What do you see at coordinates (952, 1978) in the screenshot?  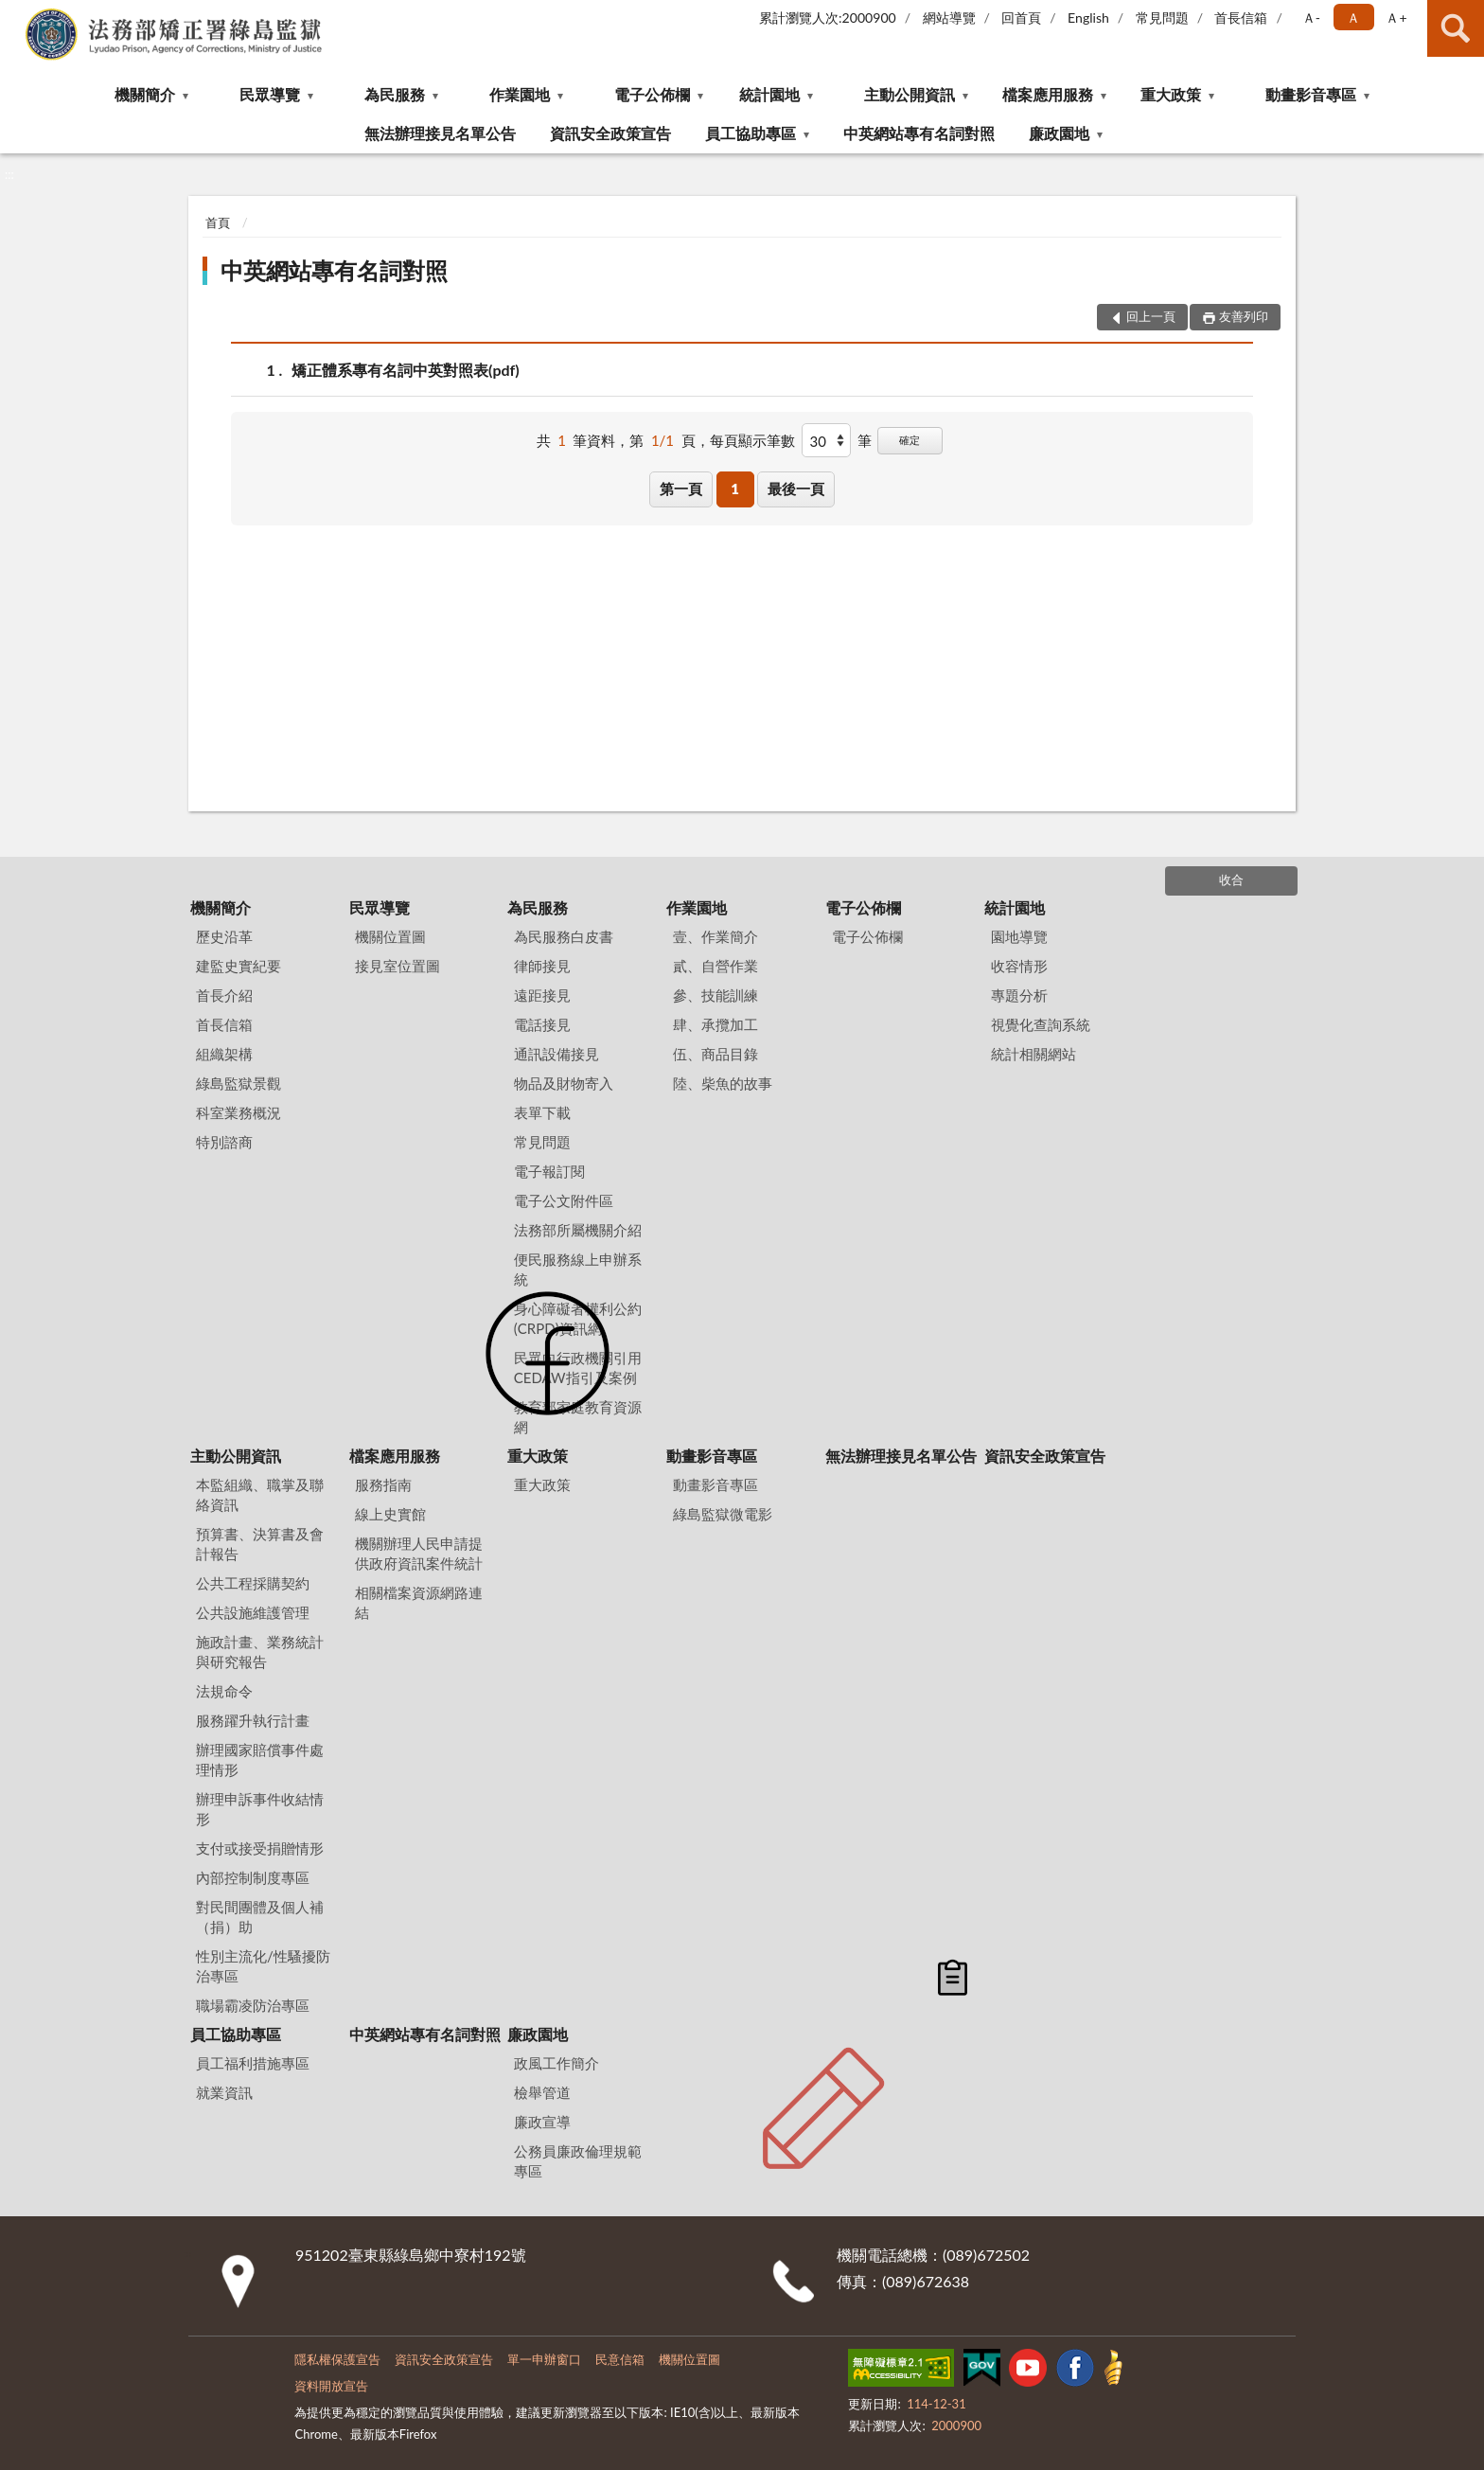 I see `view clipboard contents` at bounding box center [952, 1978].